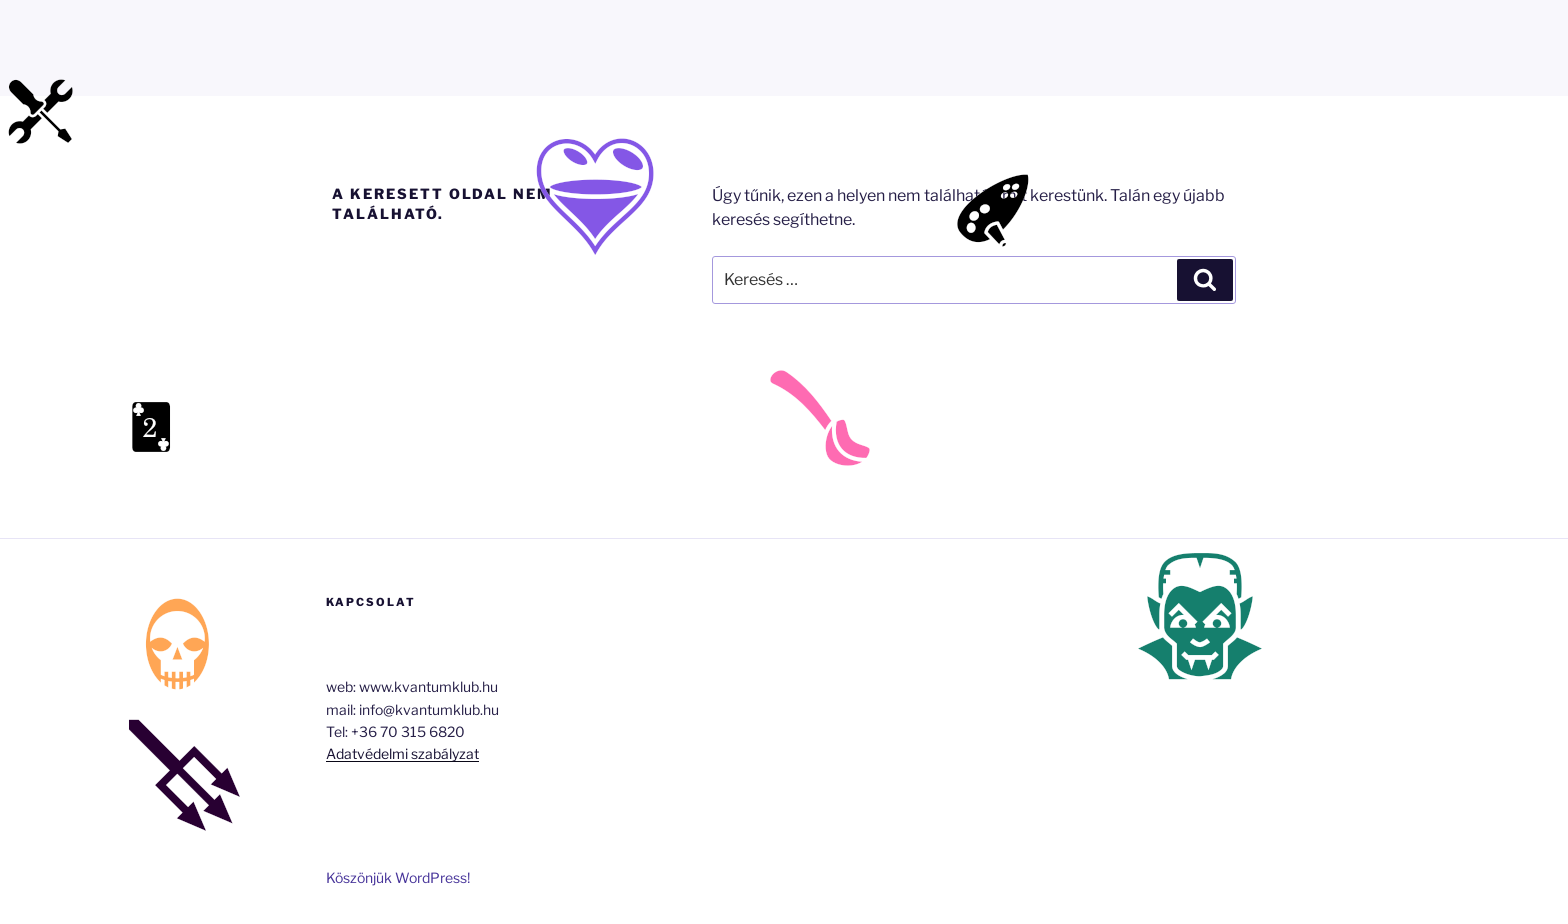  I want to click on access music or instrument features, so click(994, 210).